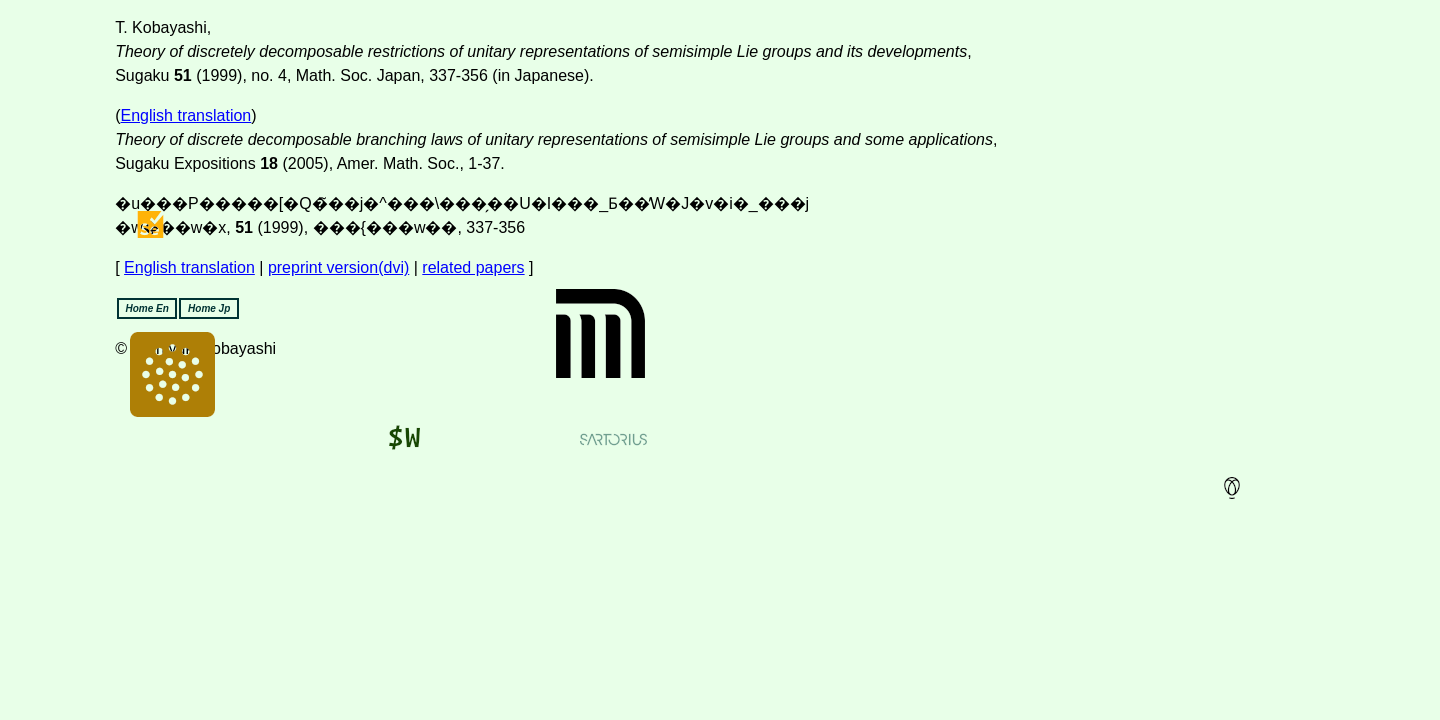 This screenshot has height=720, width=1440. I want to click on open the Uphold app, so click(1232, 488).